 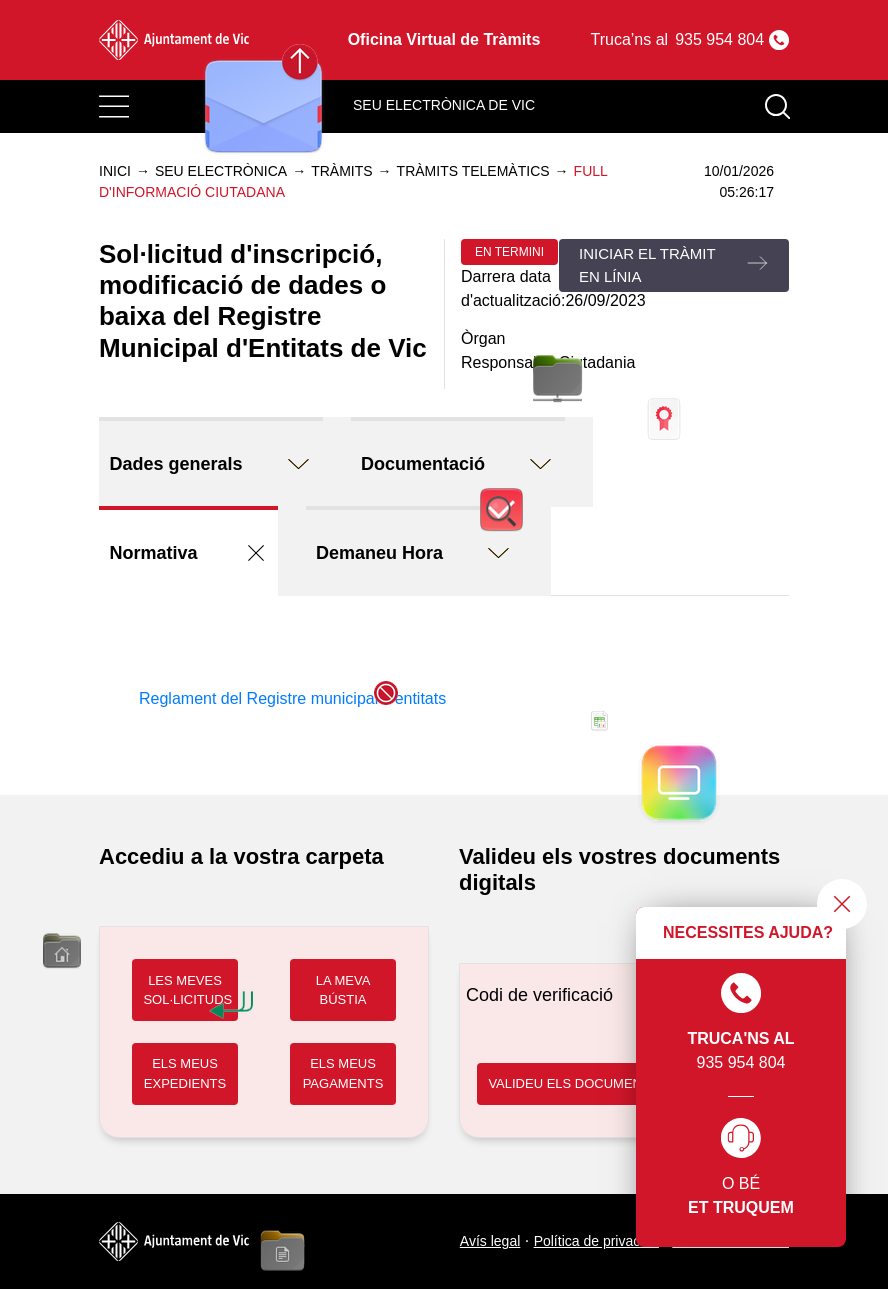 I want to click on a pkcs7 certificate file or security credential, so click(x=664, y=419).